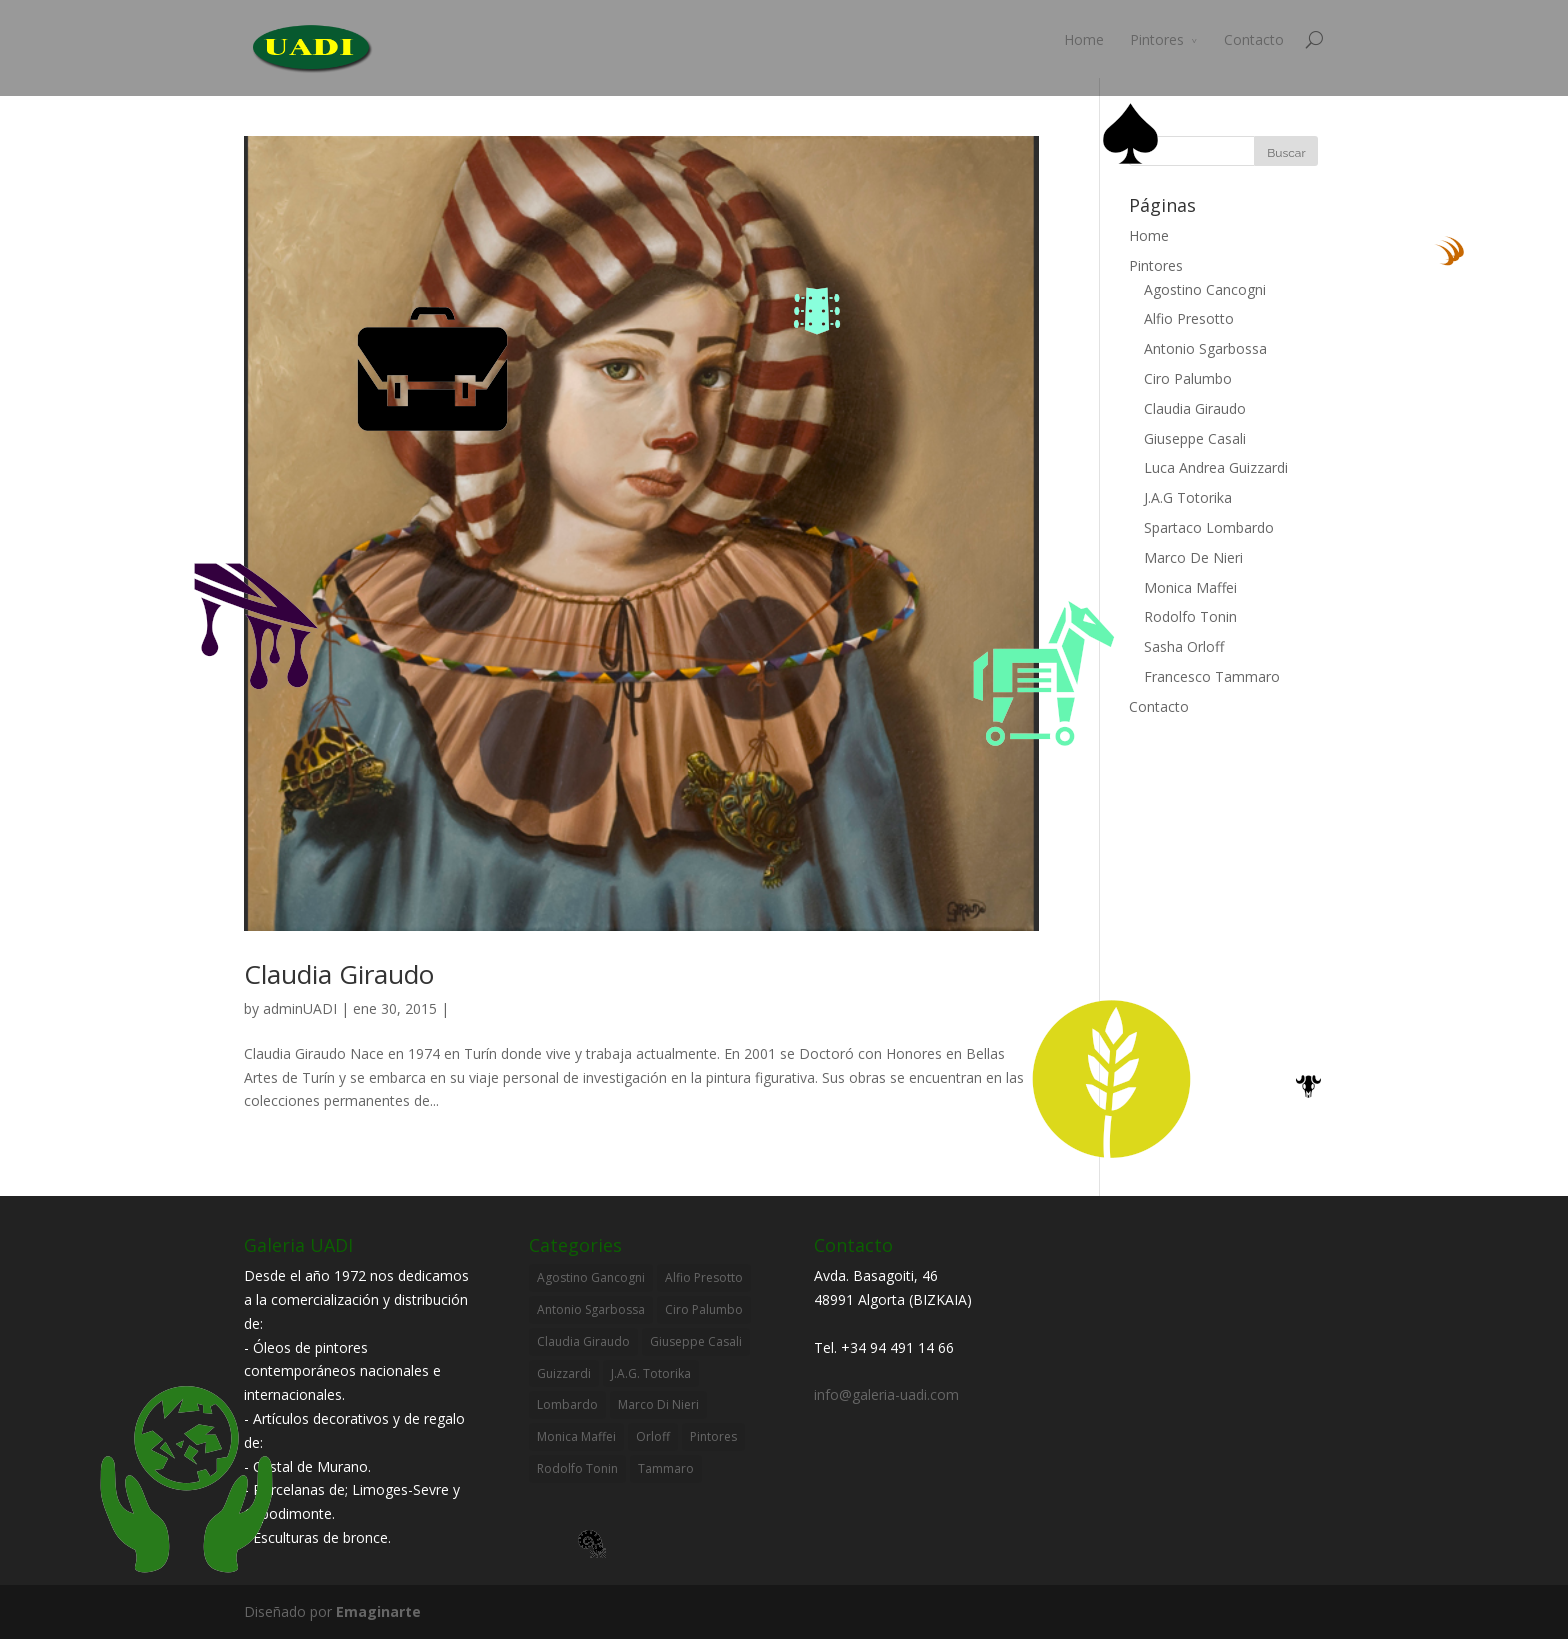  What do you see at coordinates (186, 1479) in the screenshot?
I see `view environmental or sustainability features` at bounding box center [186, 1479].